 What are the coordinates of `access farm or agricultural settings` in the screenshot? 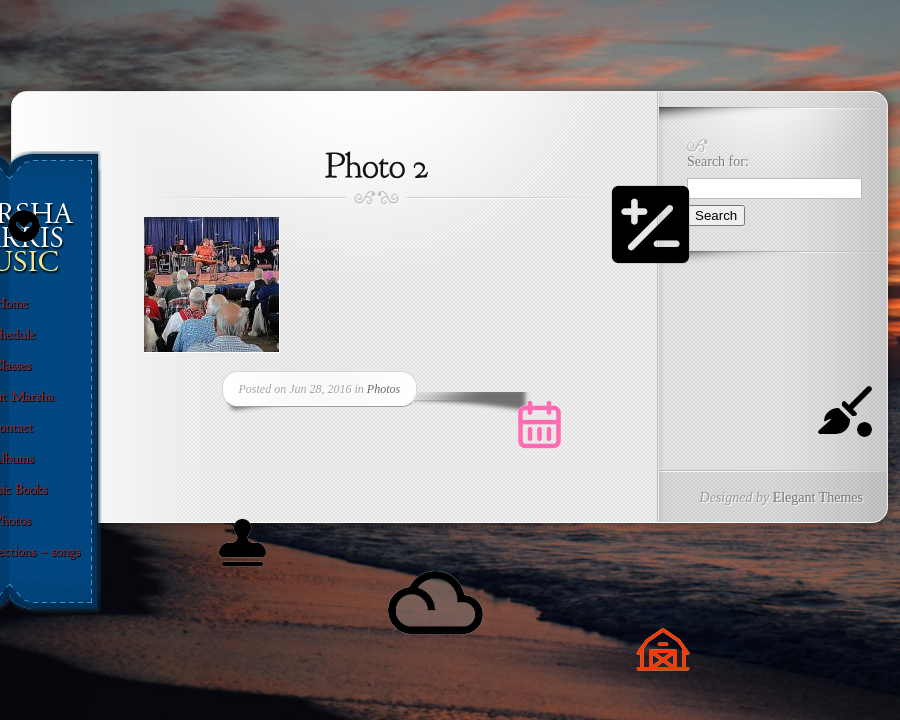 It's located at (663, 653).